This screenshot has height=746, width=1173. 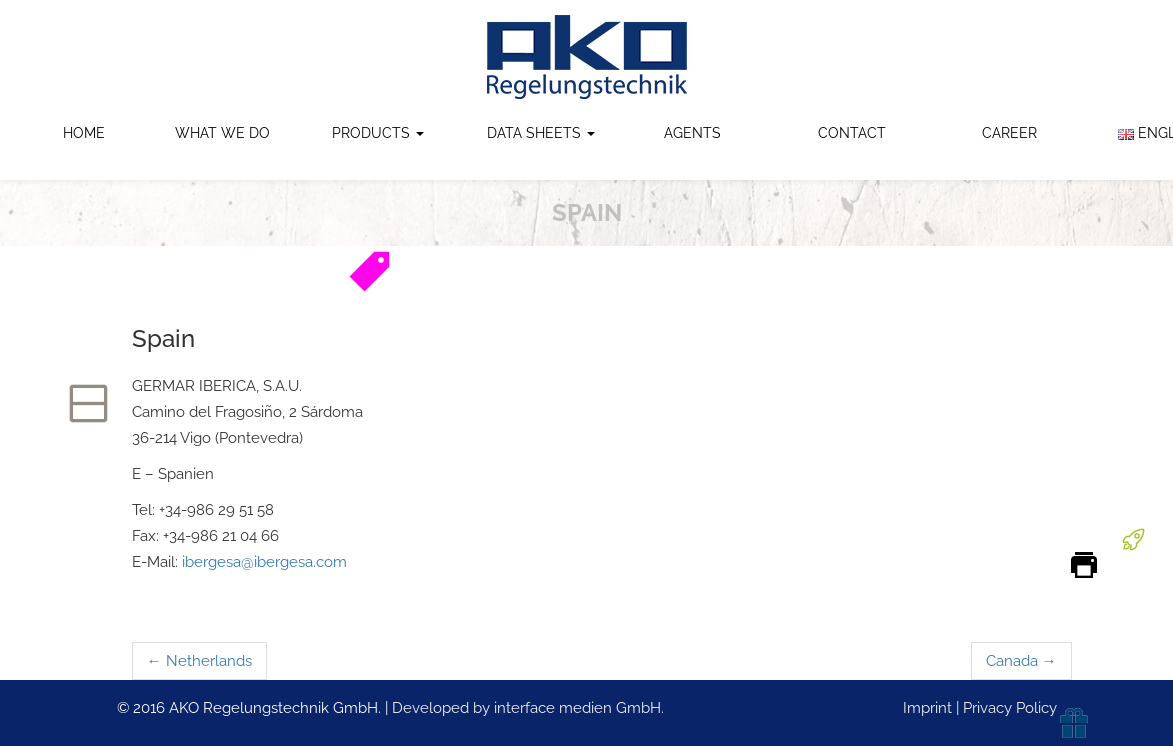 I want to click on access gifts or rewards, so click(x=1074, y=723).